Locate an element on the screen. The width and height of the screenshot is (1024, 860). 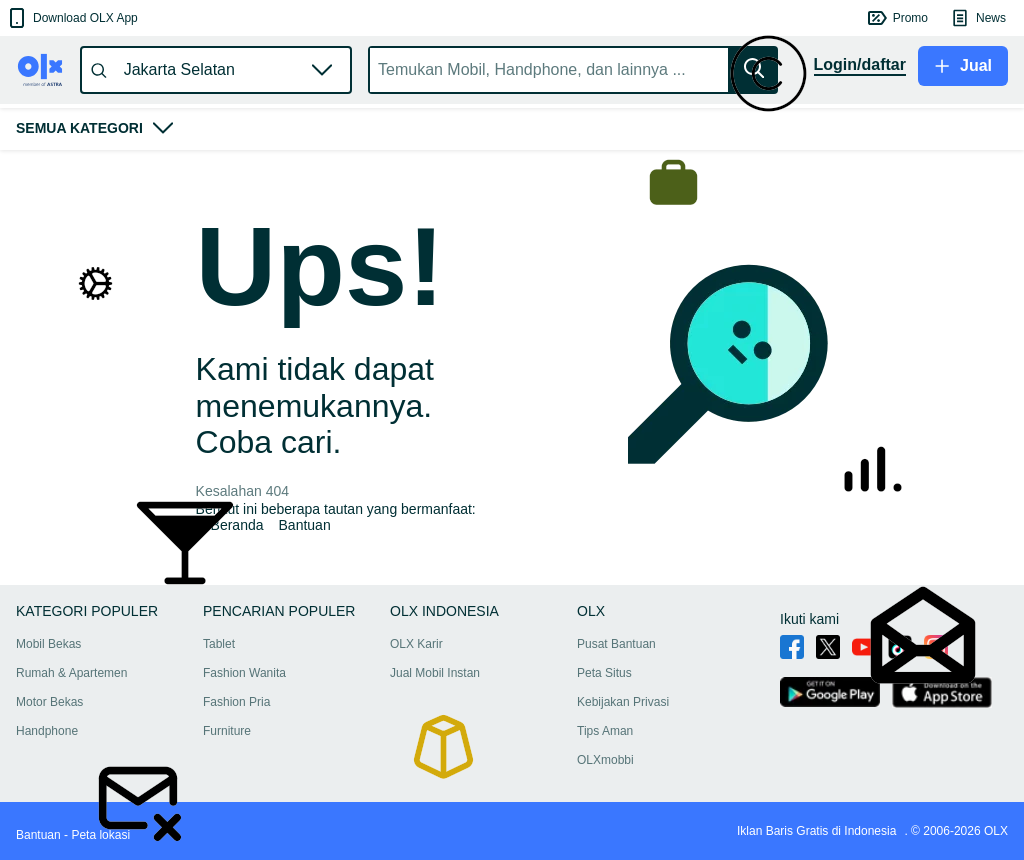
access bar or cocktail menu is located at coordinates (185, 543).